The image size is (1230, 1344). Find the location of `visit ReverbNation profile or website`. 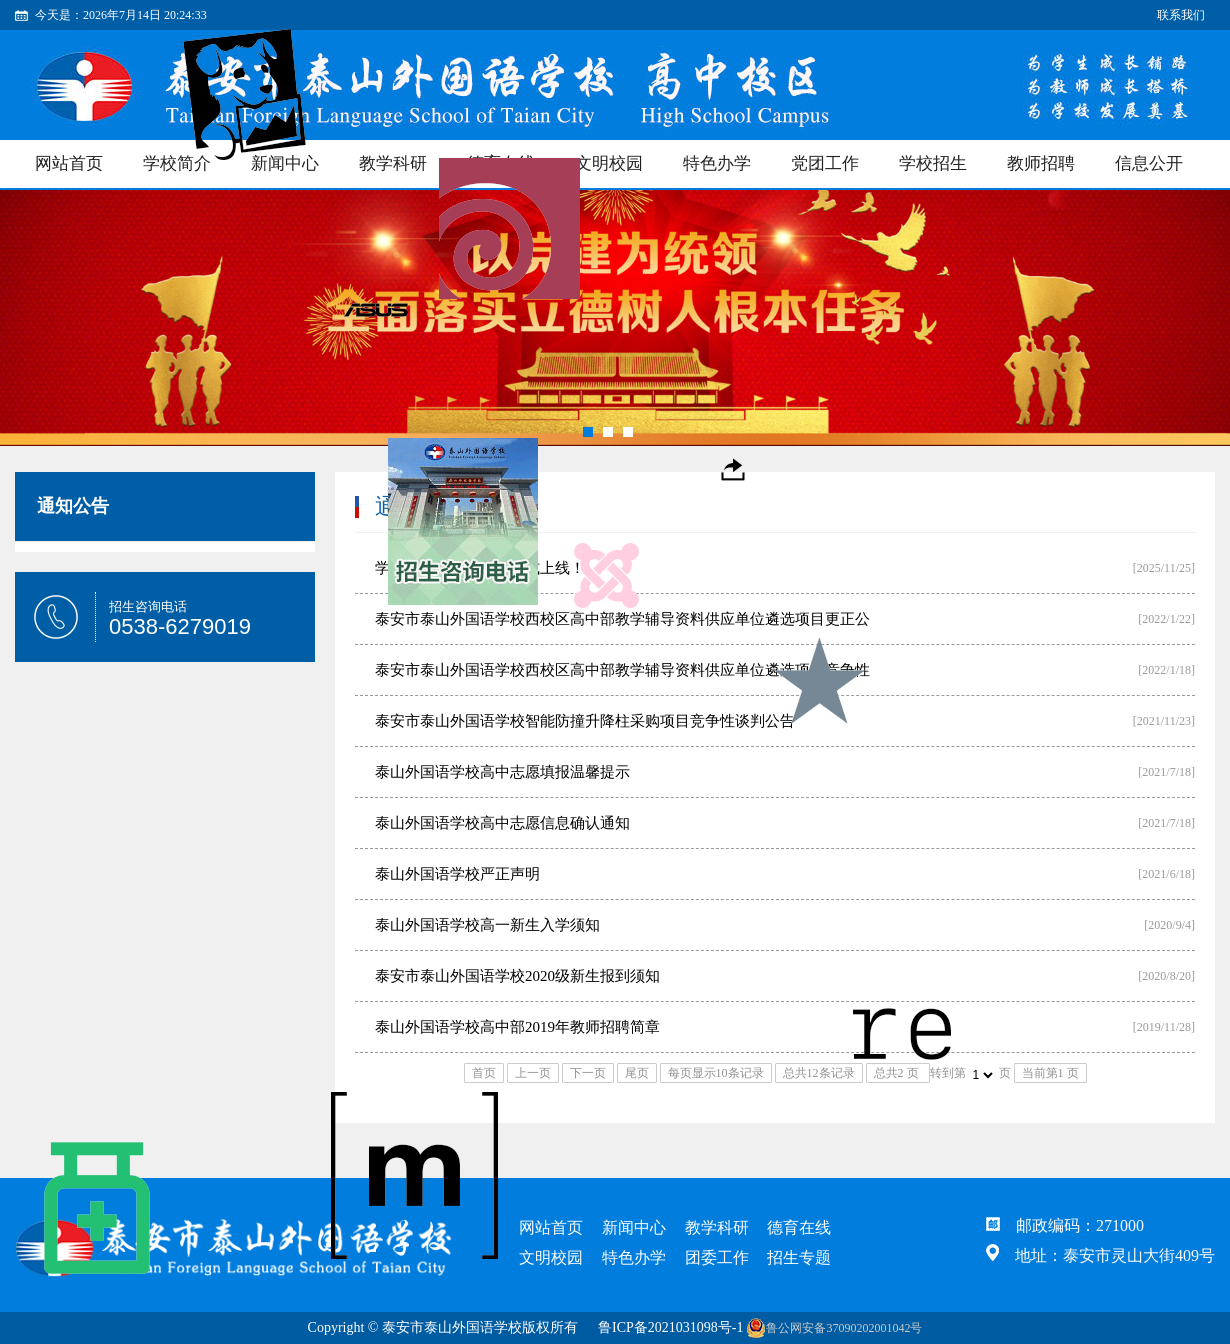

visit ReverbNation profile or website is located at coordinates (819, 680).